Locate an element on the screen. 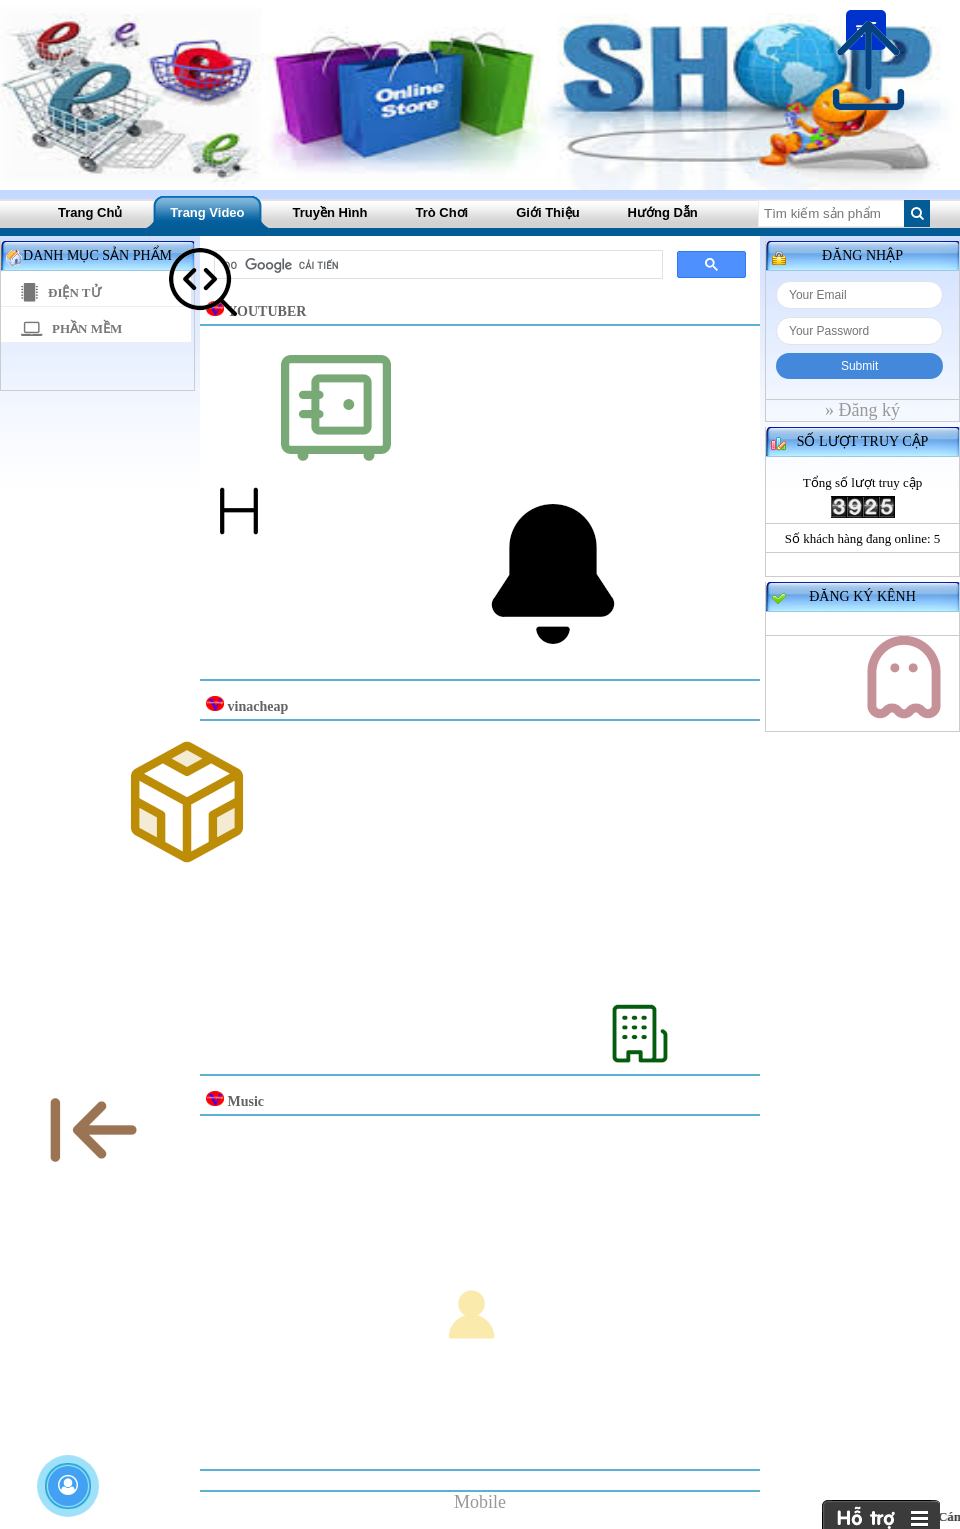 The width and height of the screenshot is (960, 1529). upload a file or document is located at coordinates (868, 65).